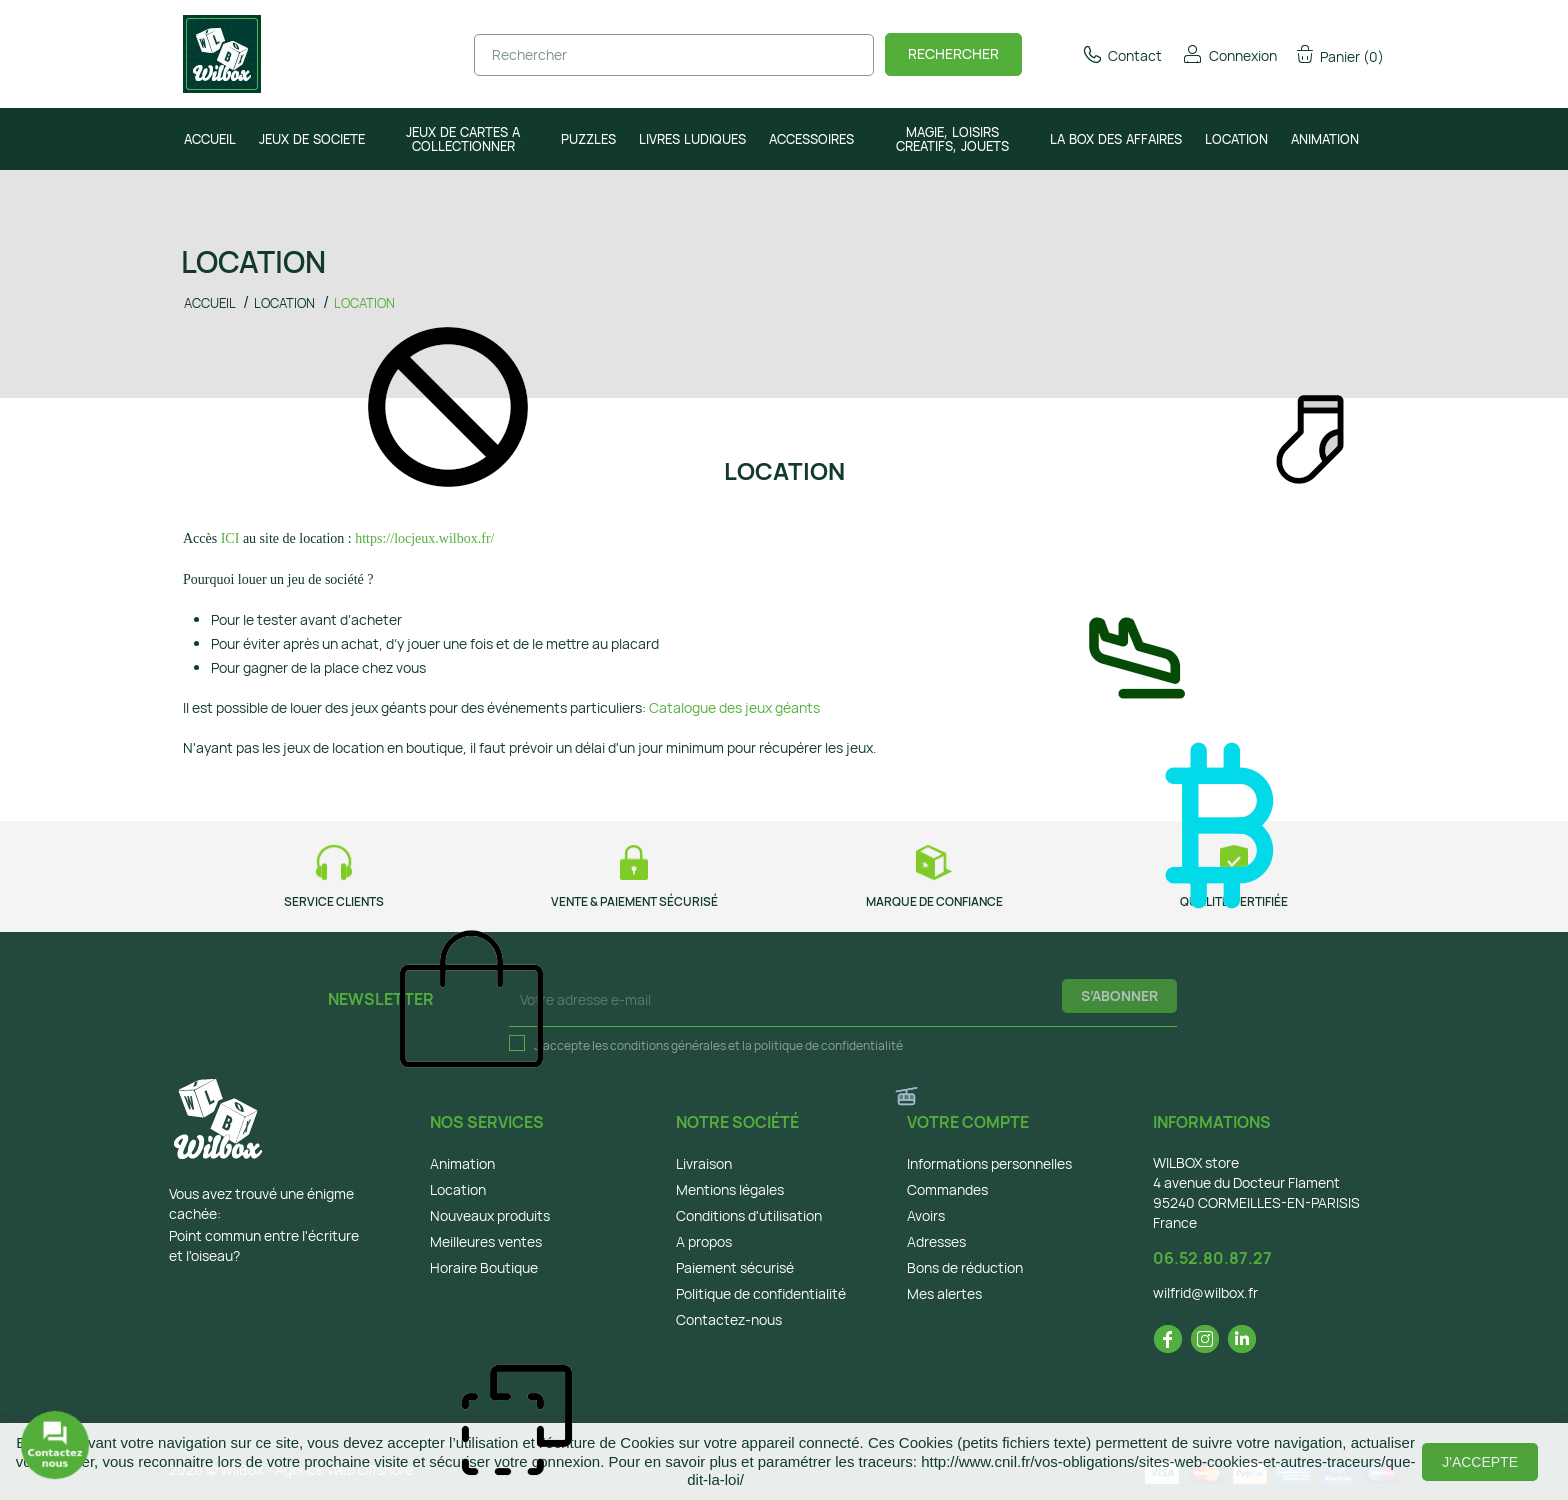  I want to click on view bitcoin balance or wallet, so click(1223, 825).